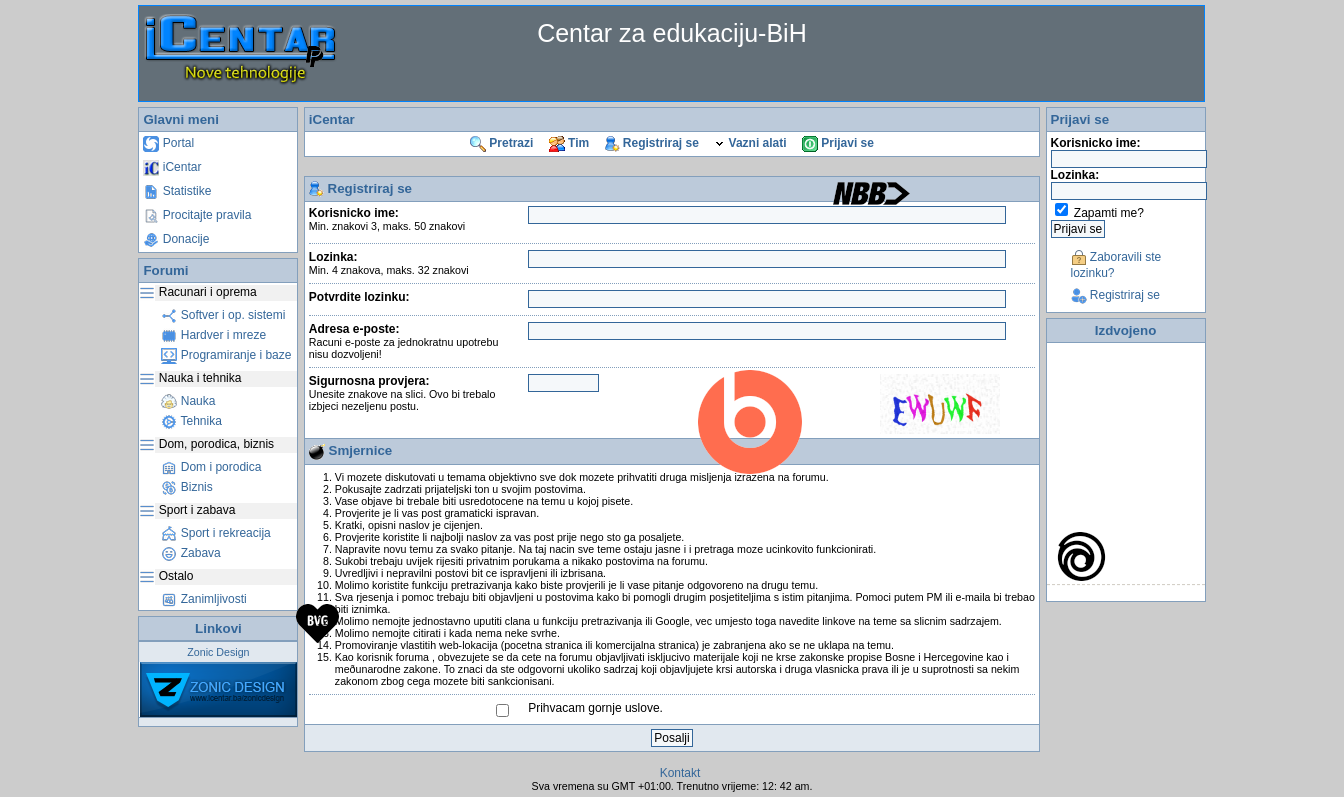  I want to click on NBB company logo, so click(871, 193).